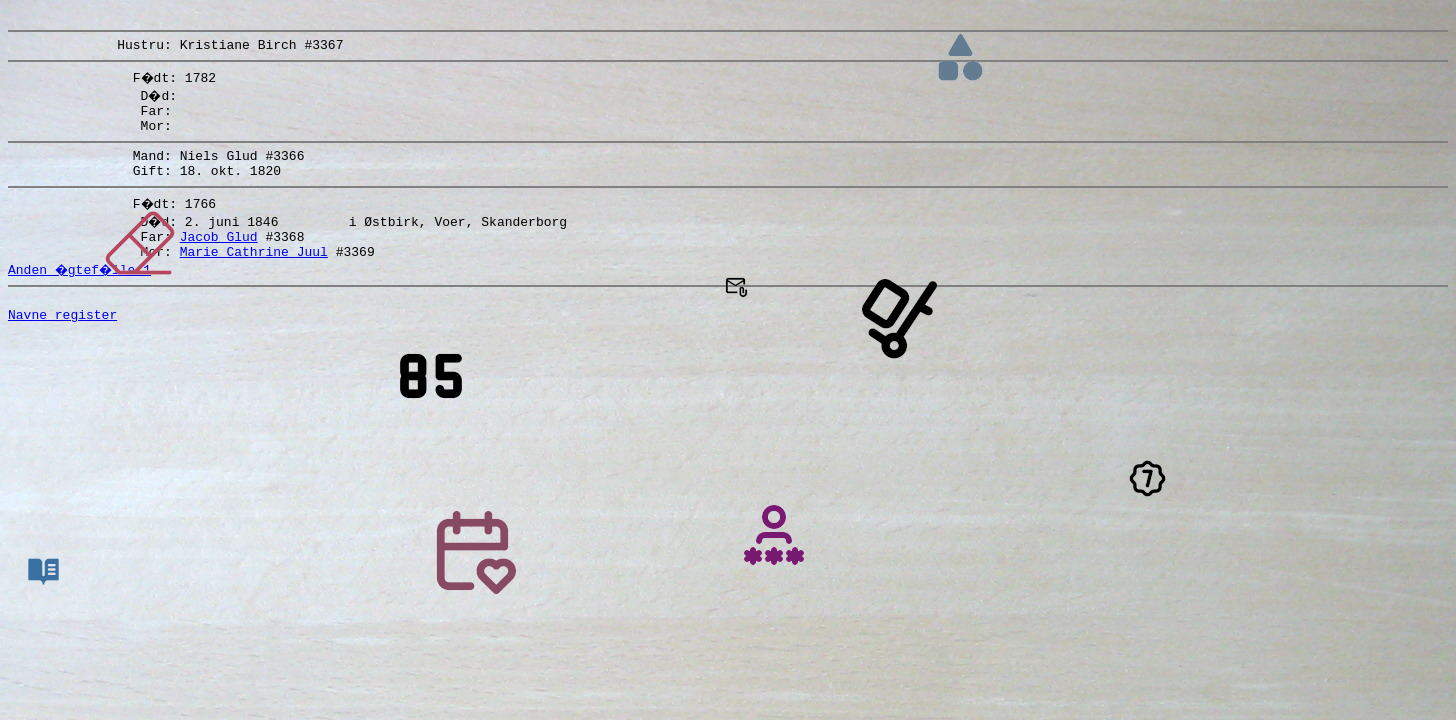  I want to click on displays the number 85 as a badge or counter, so click(431, 376).